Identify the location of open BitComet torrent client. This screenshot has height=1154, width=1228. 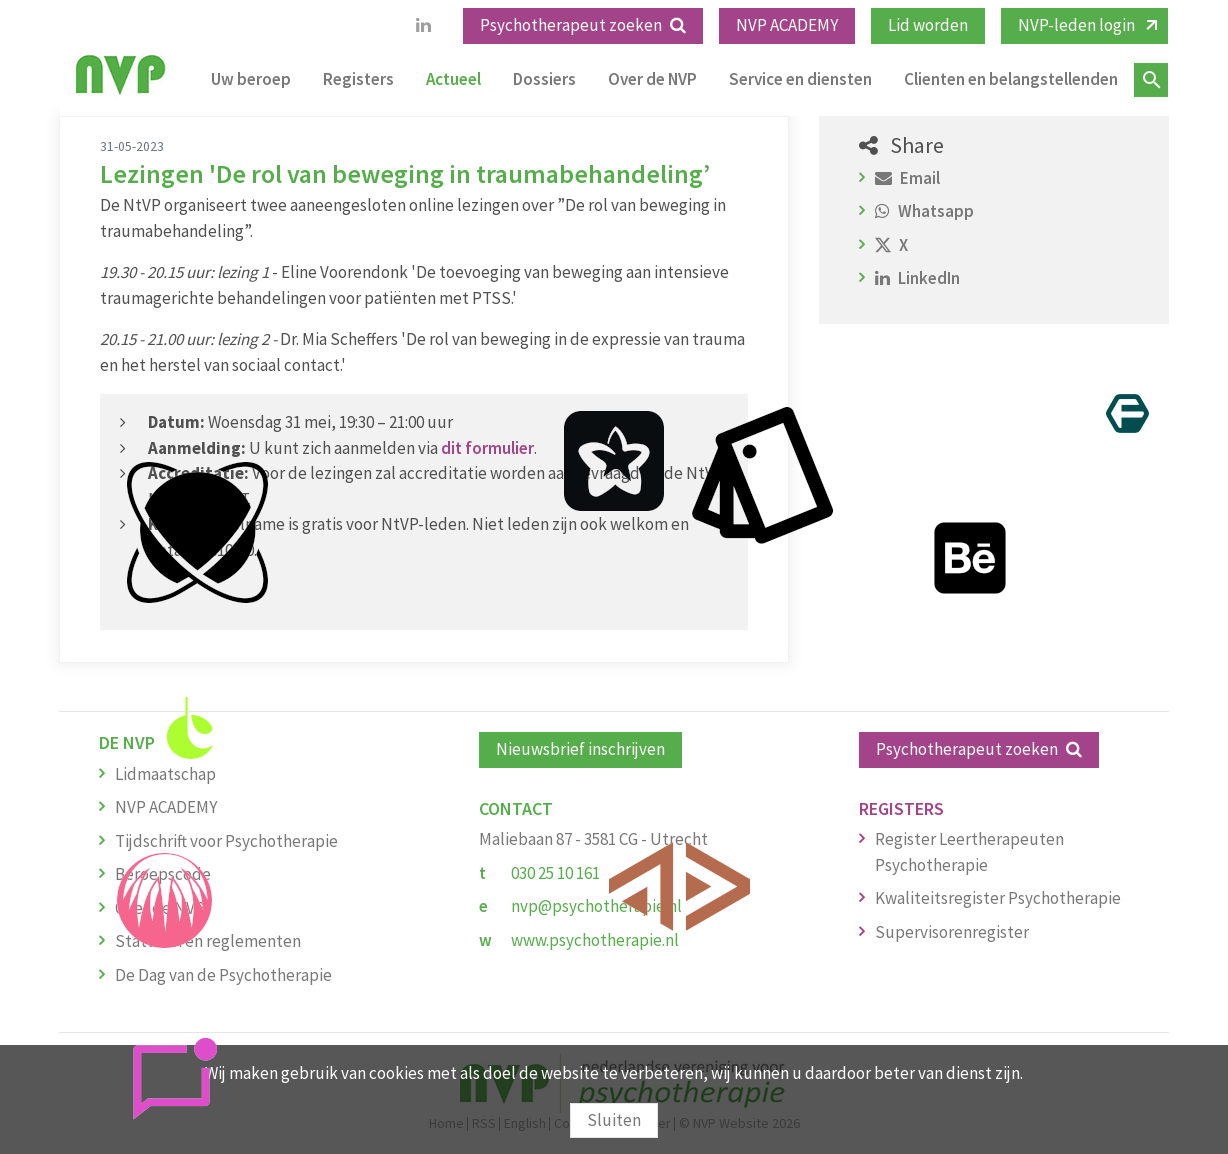
(164, 900).